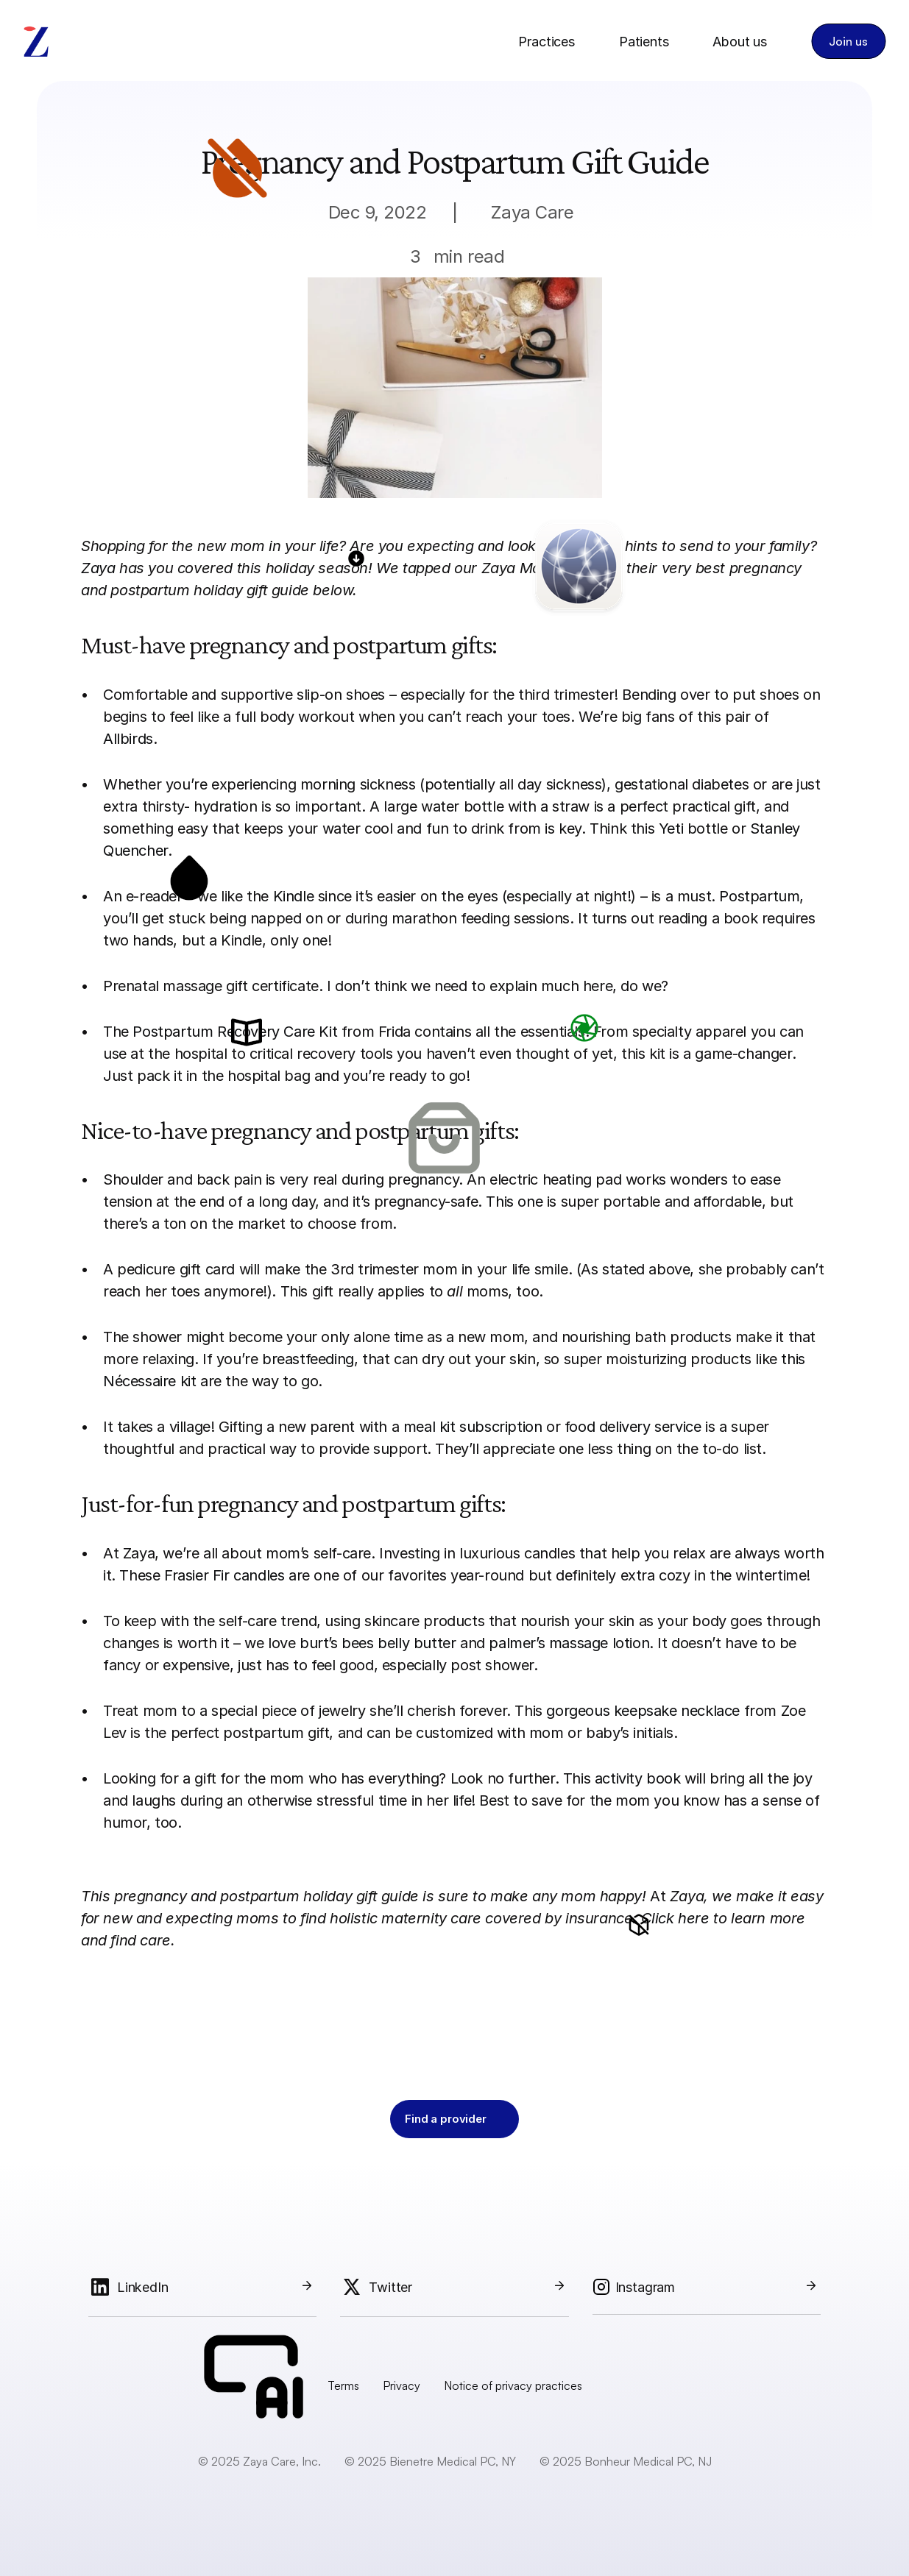  I want to click on download a file or content, so click(356, 558).